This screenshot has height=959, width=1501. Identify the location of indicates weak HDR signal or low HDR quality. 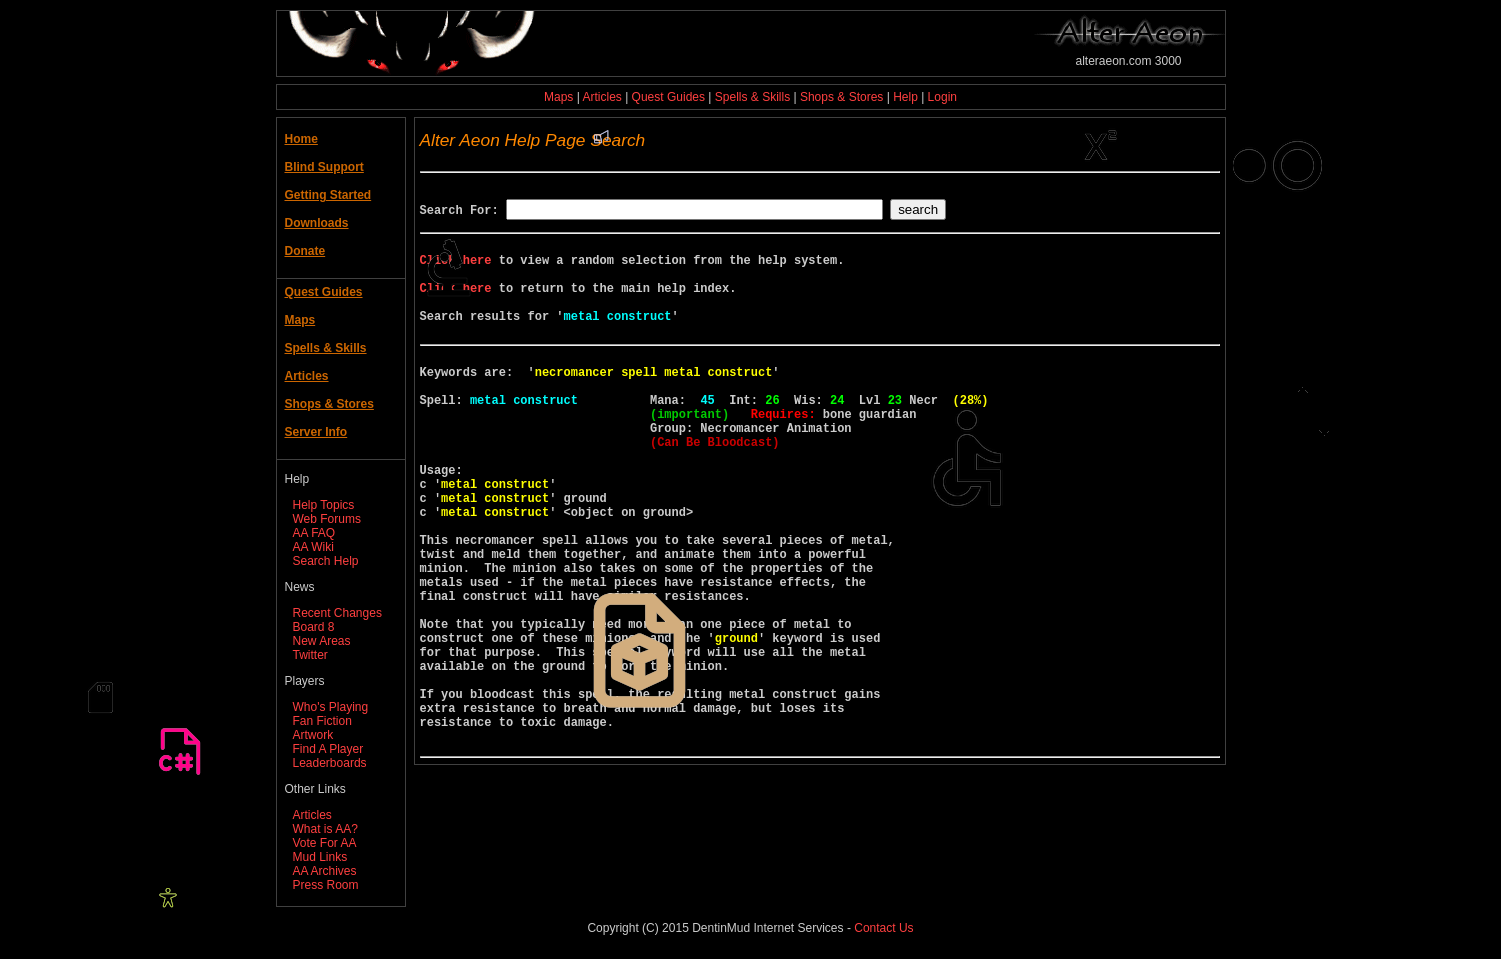
(1277, 165).